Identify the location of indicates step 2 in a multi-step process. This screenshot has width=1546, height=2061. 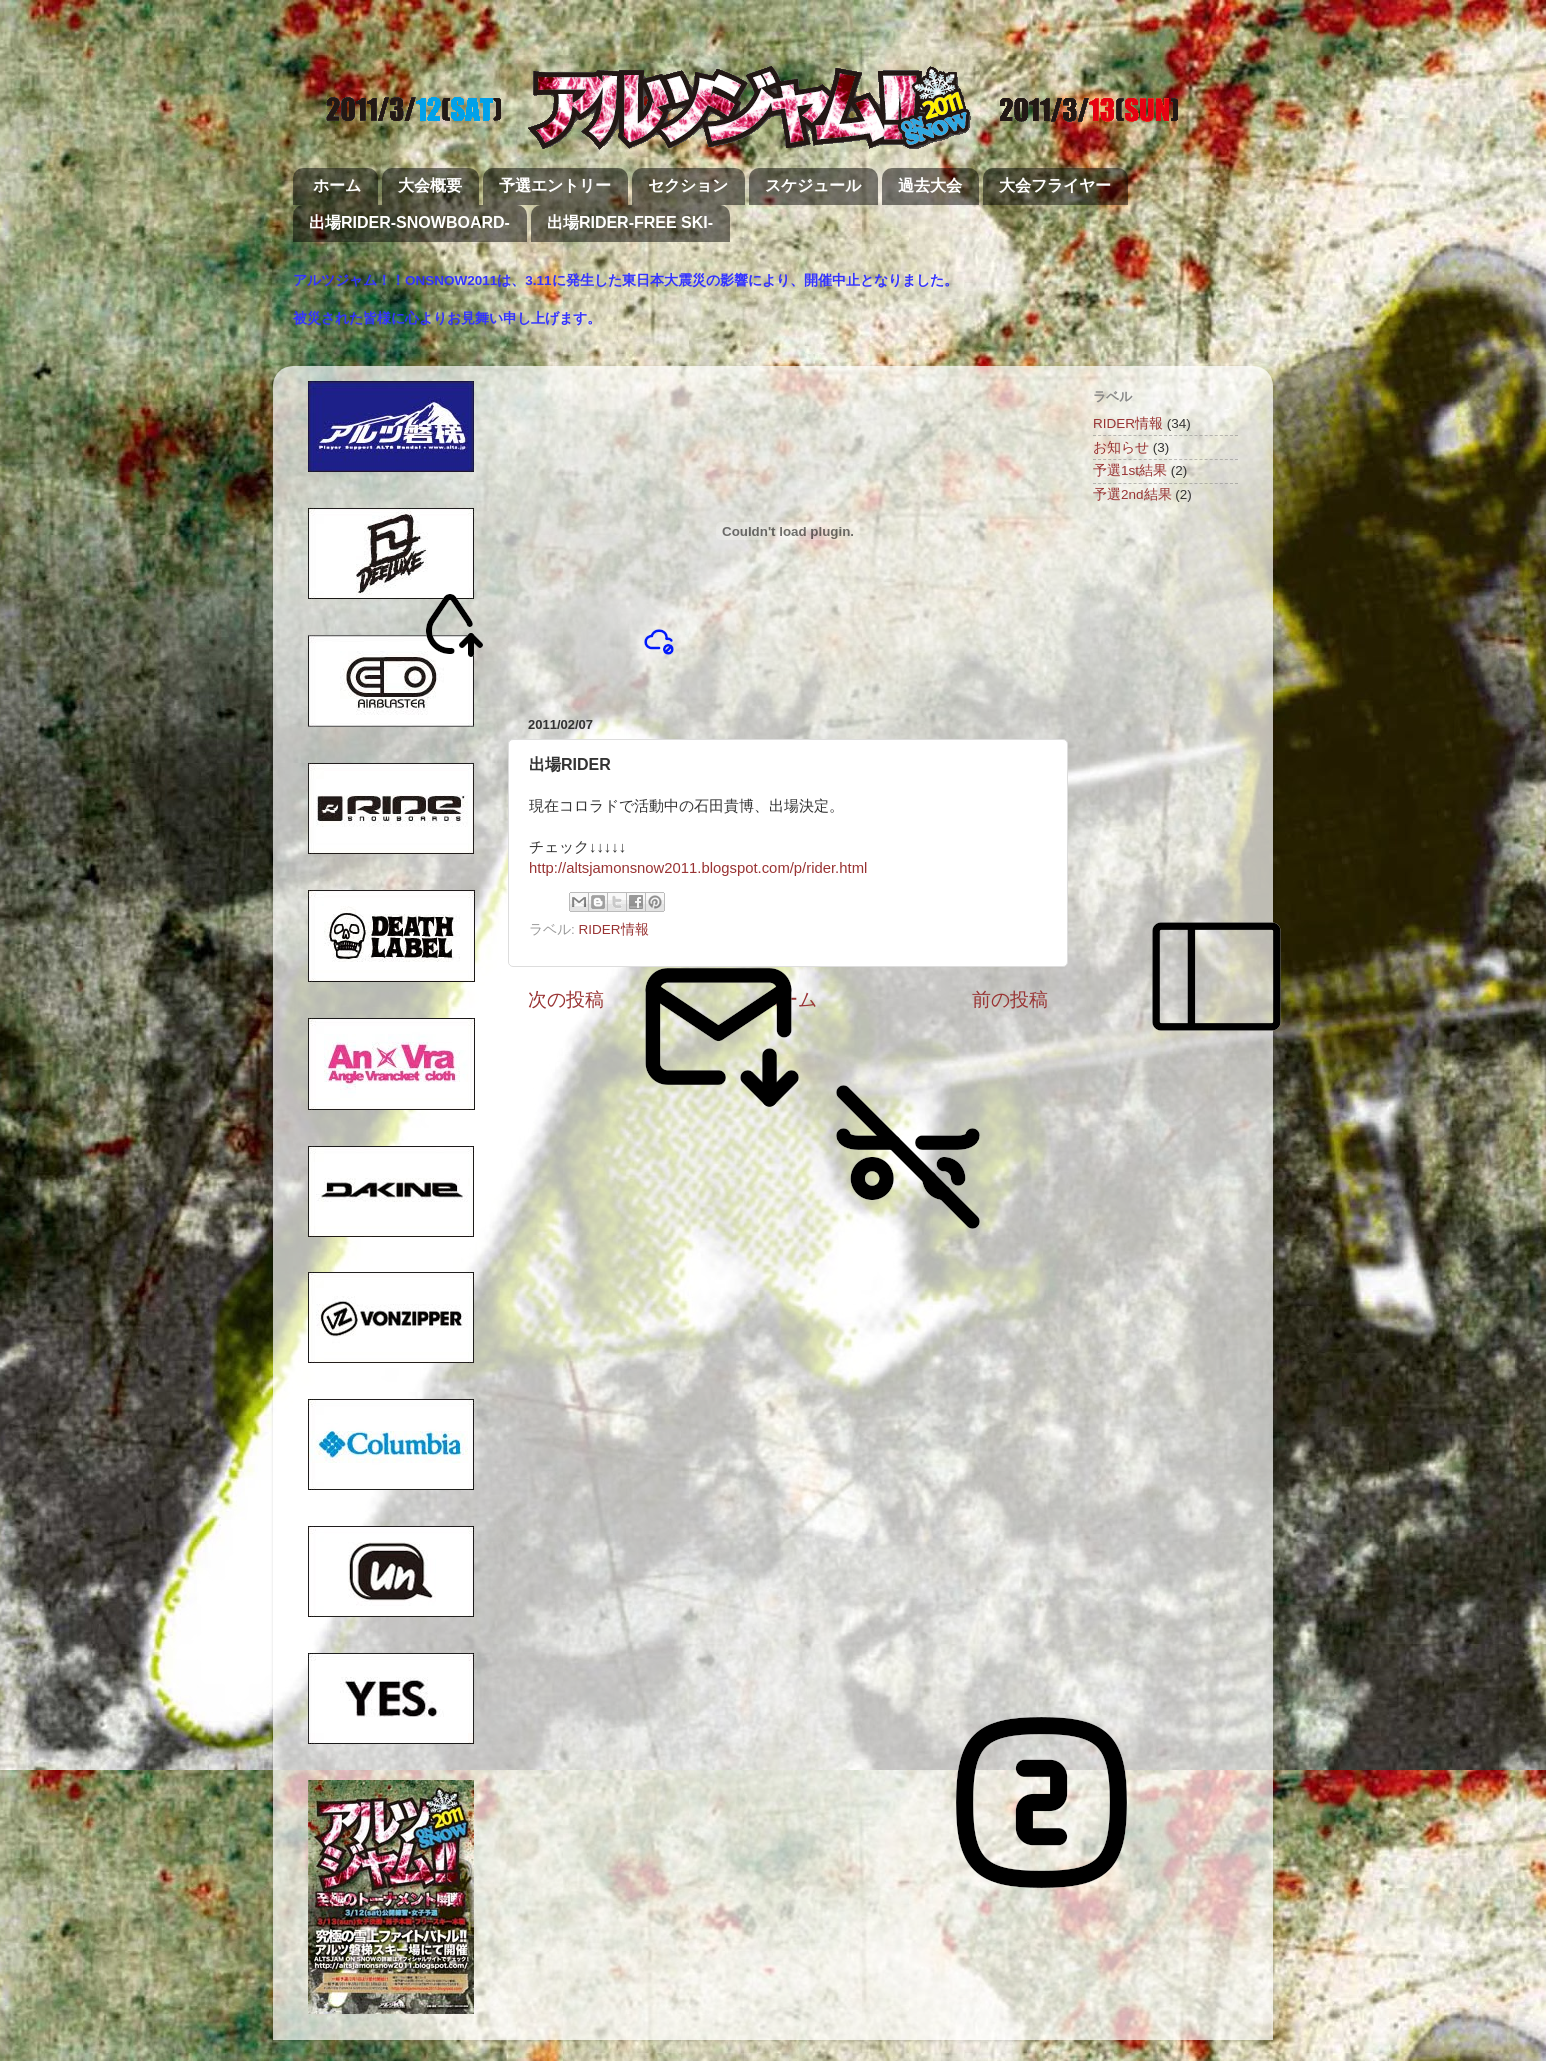
(1041, 1802).